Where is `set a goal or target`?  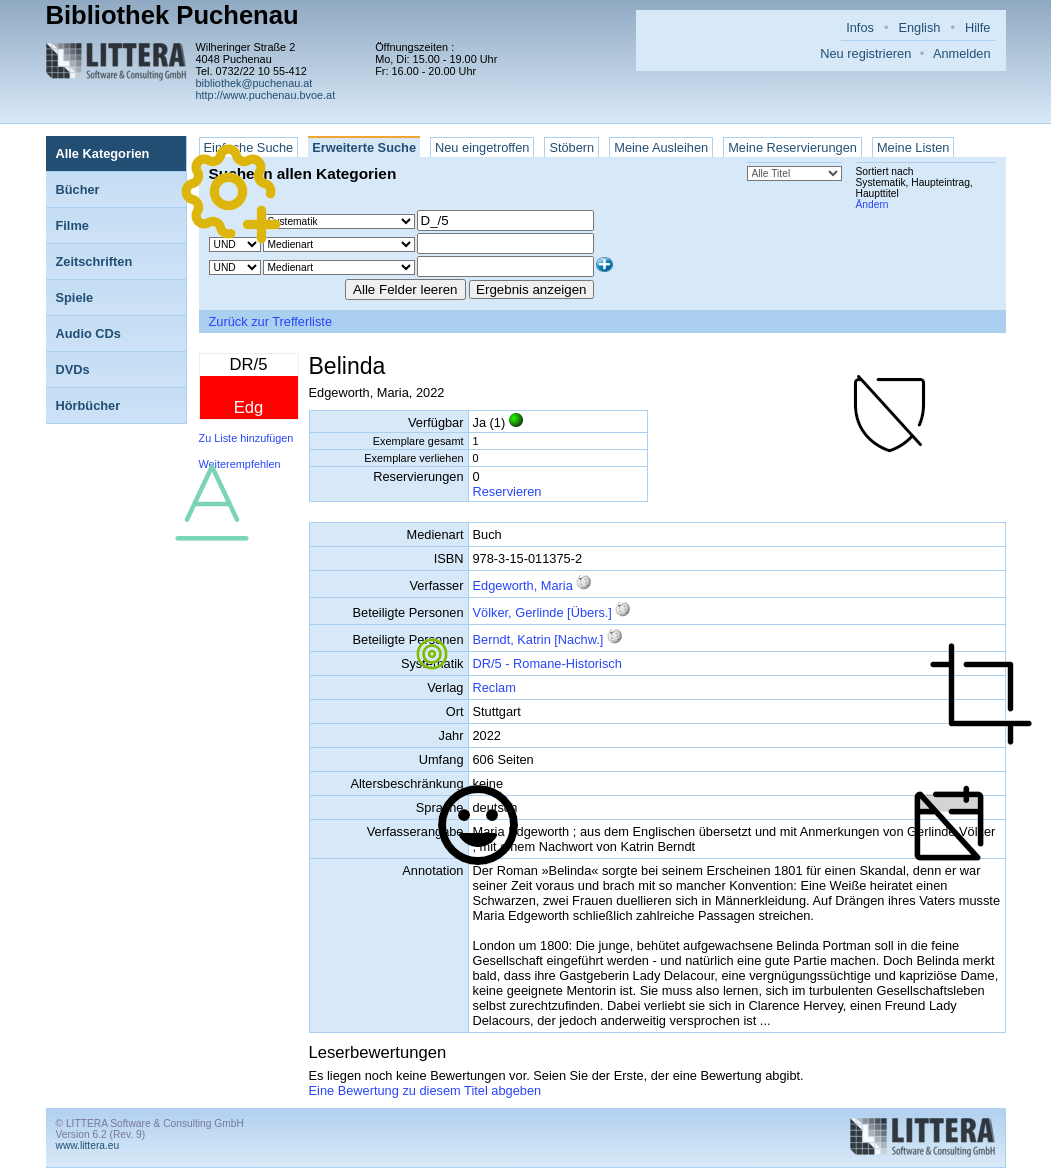 set a goal or target is located at coordinates (432, 654).